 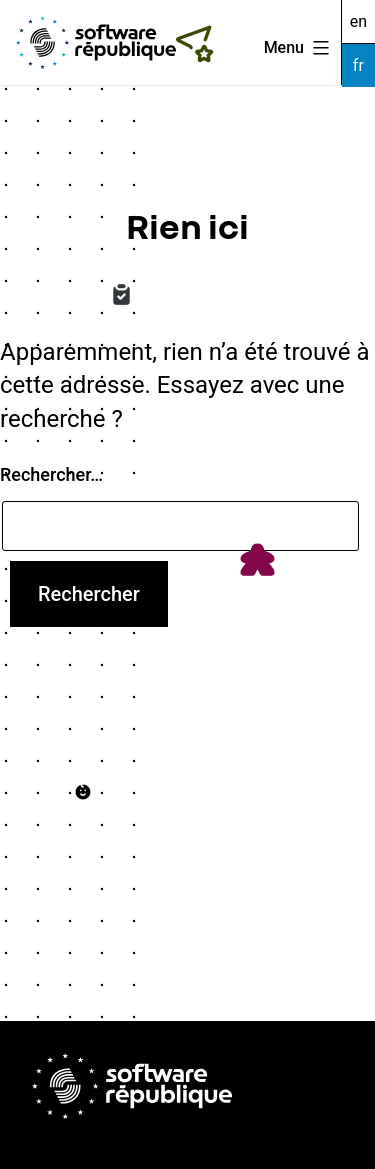 I want to click on mark a location as favorite, so click(x=194, y=43).